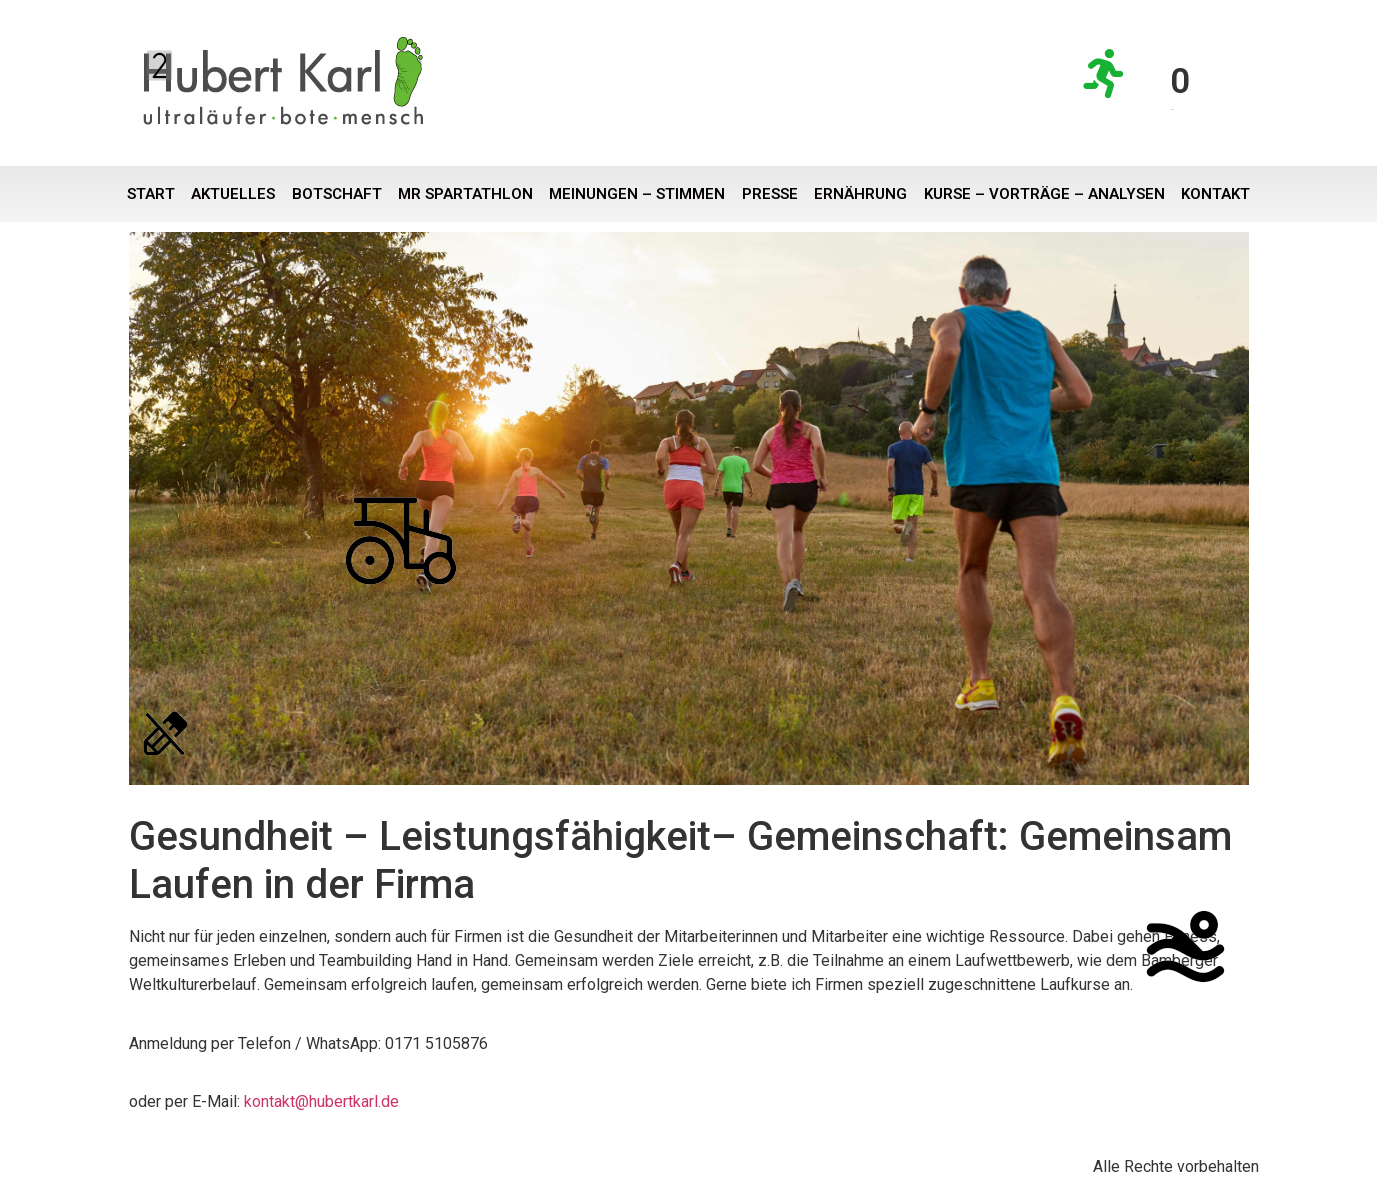  What do you see at coordinates (159, 65) in the screenshot?
I see `indicates step two in a multi-step process` at bounding box center [159, 65].